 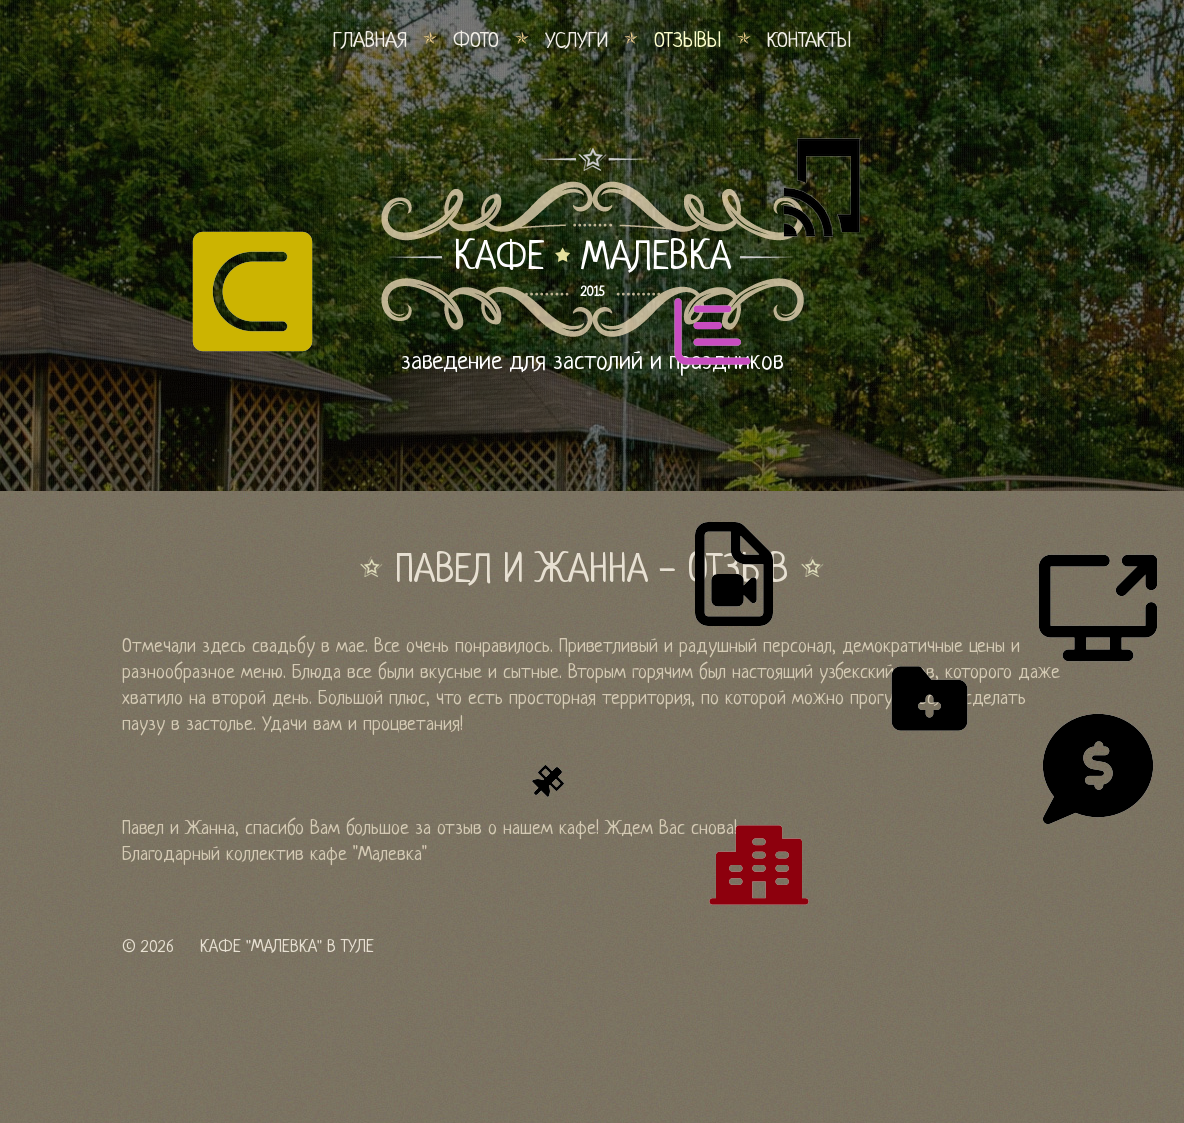 What do you see at coordinates (712, 331) in the screenshot?
I see `view analytics or statistics` at bounding box center [712, 331].